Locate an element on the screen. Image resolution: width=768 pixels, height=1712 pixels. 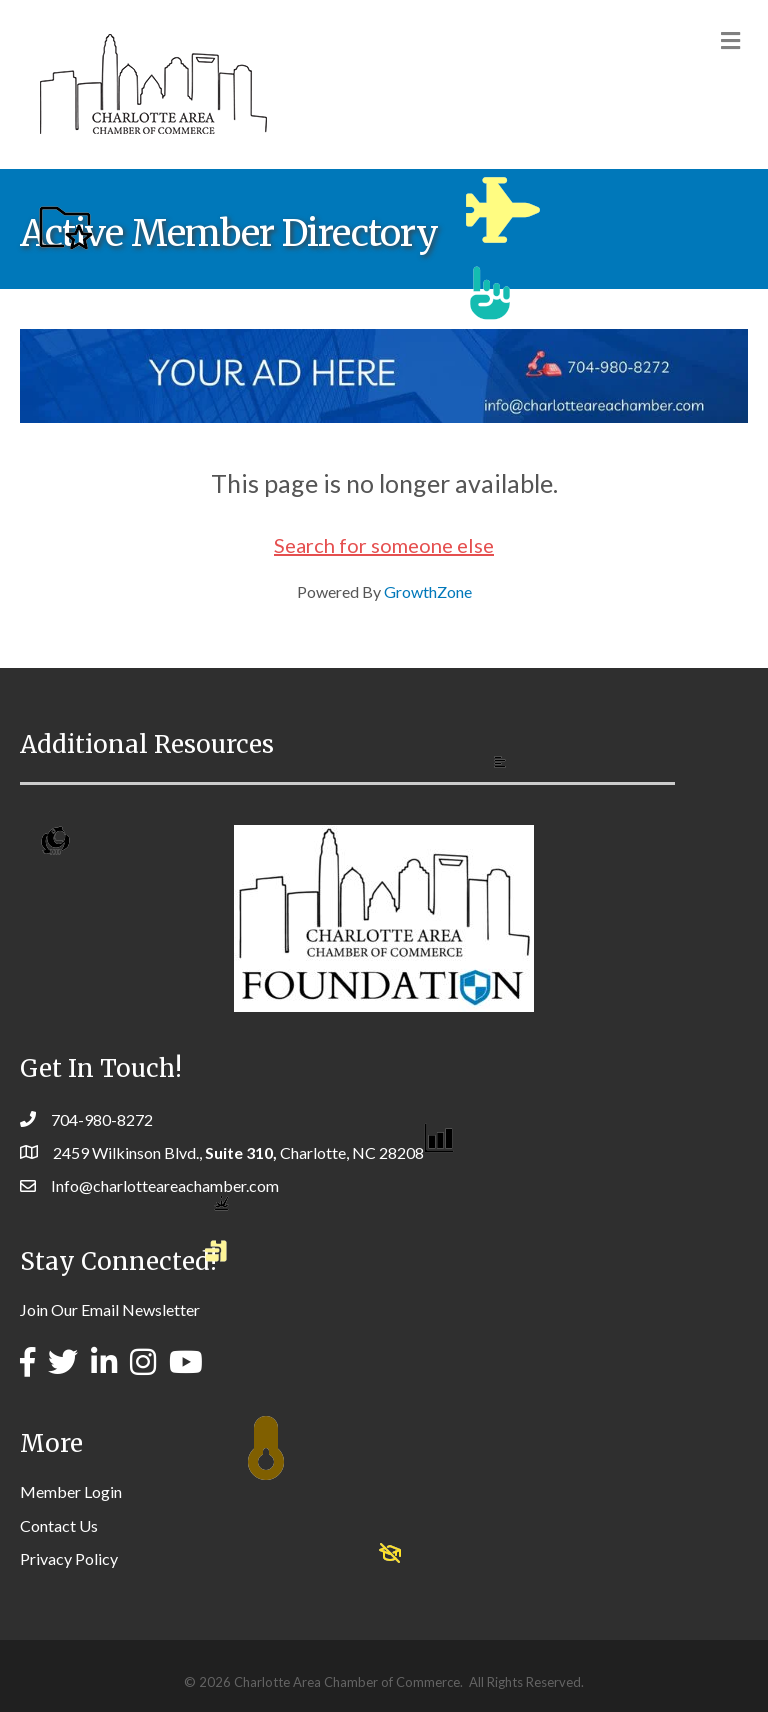
themeisle brand logo is located at coordinates (55, 840).